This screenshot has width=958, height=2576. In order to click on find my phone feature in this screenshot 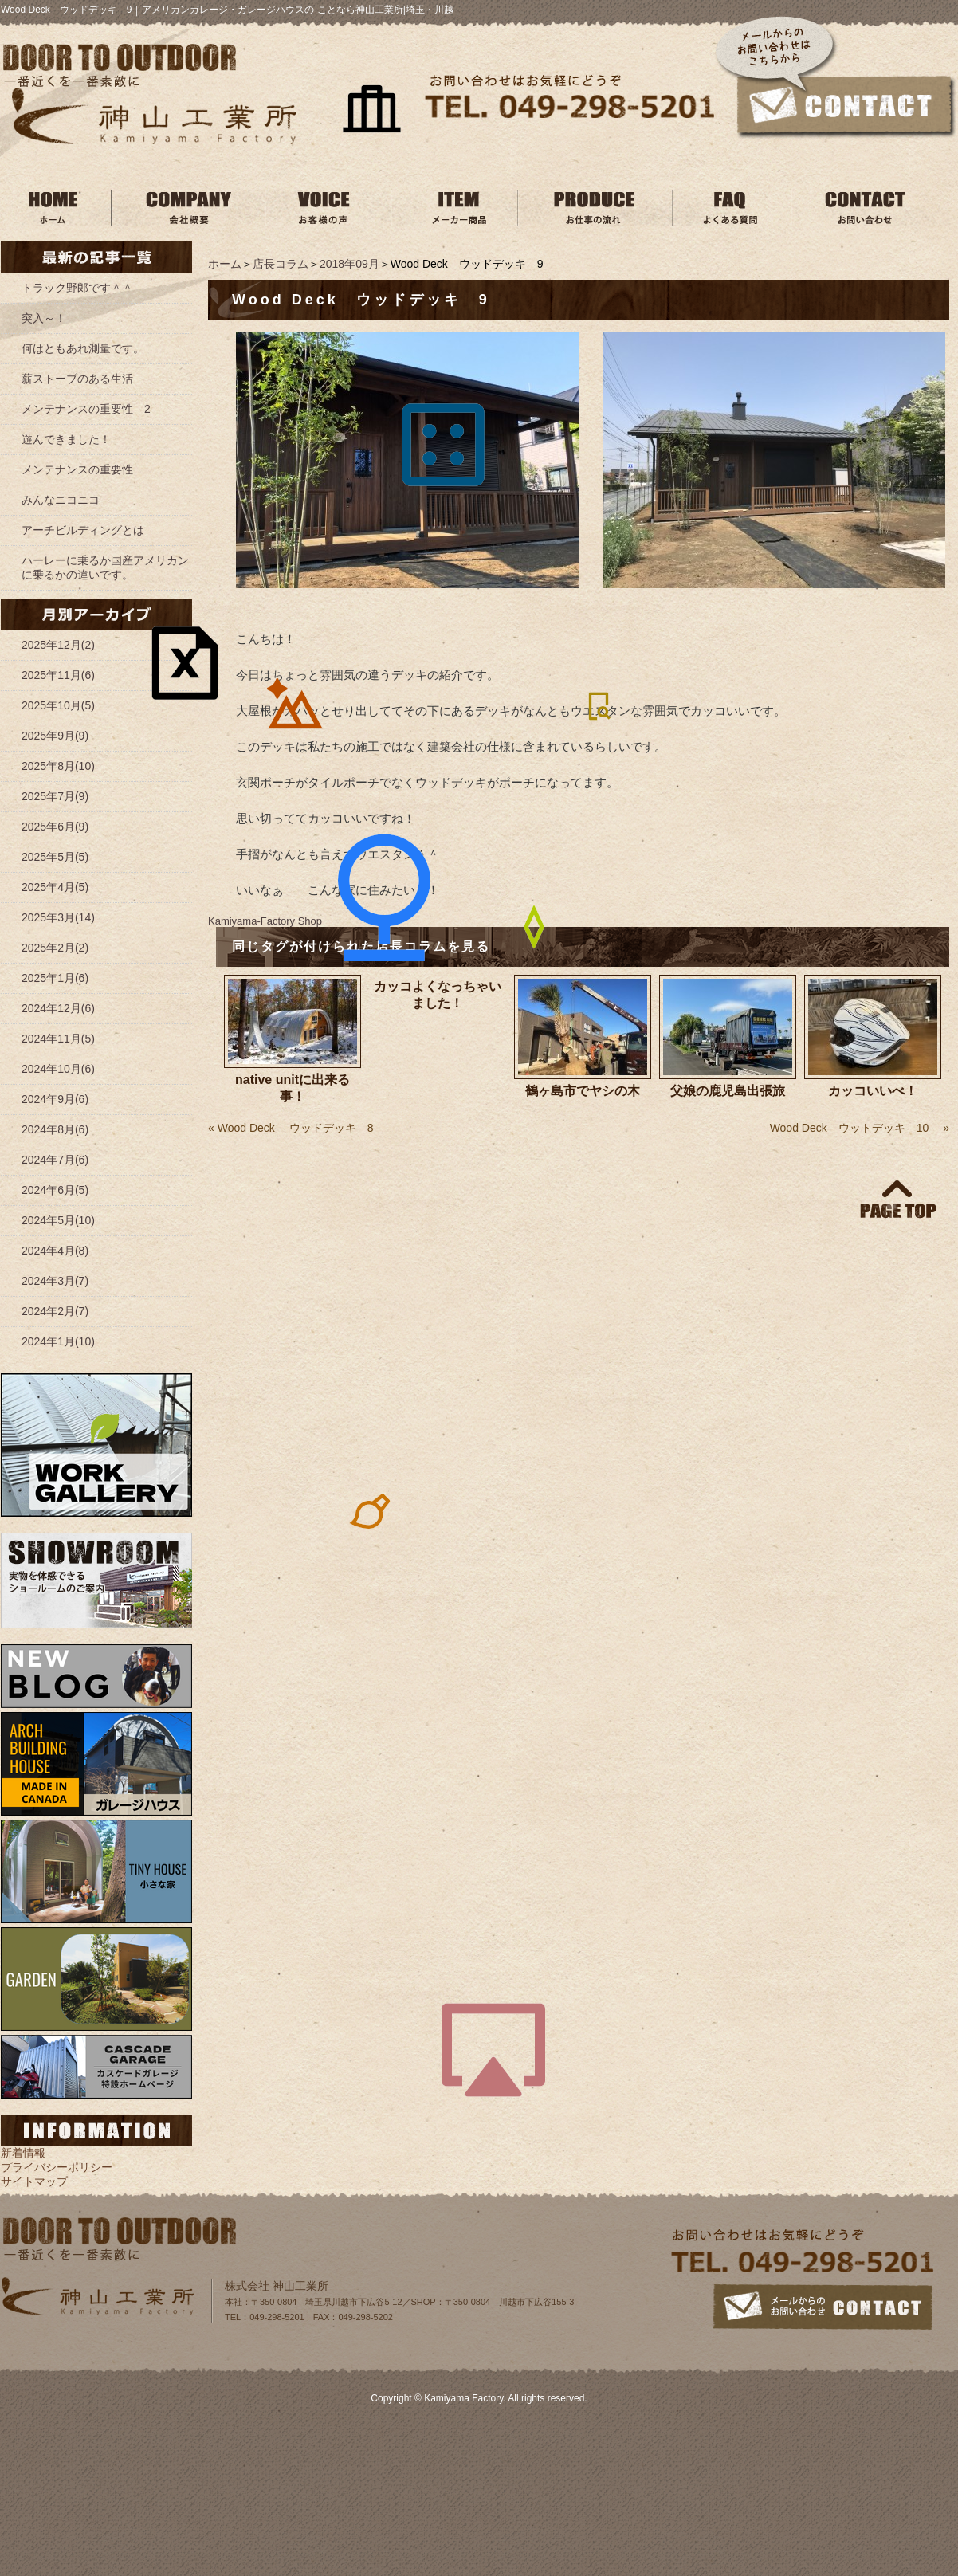, I will do `click(599, 706)`.